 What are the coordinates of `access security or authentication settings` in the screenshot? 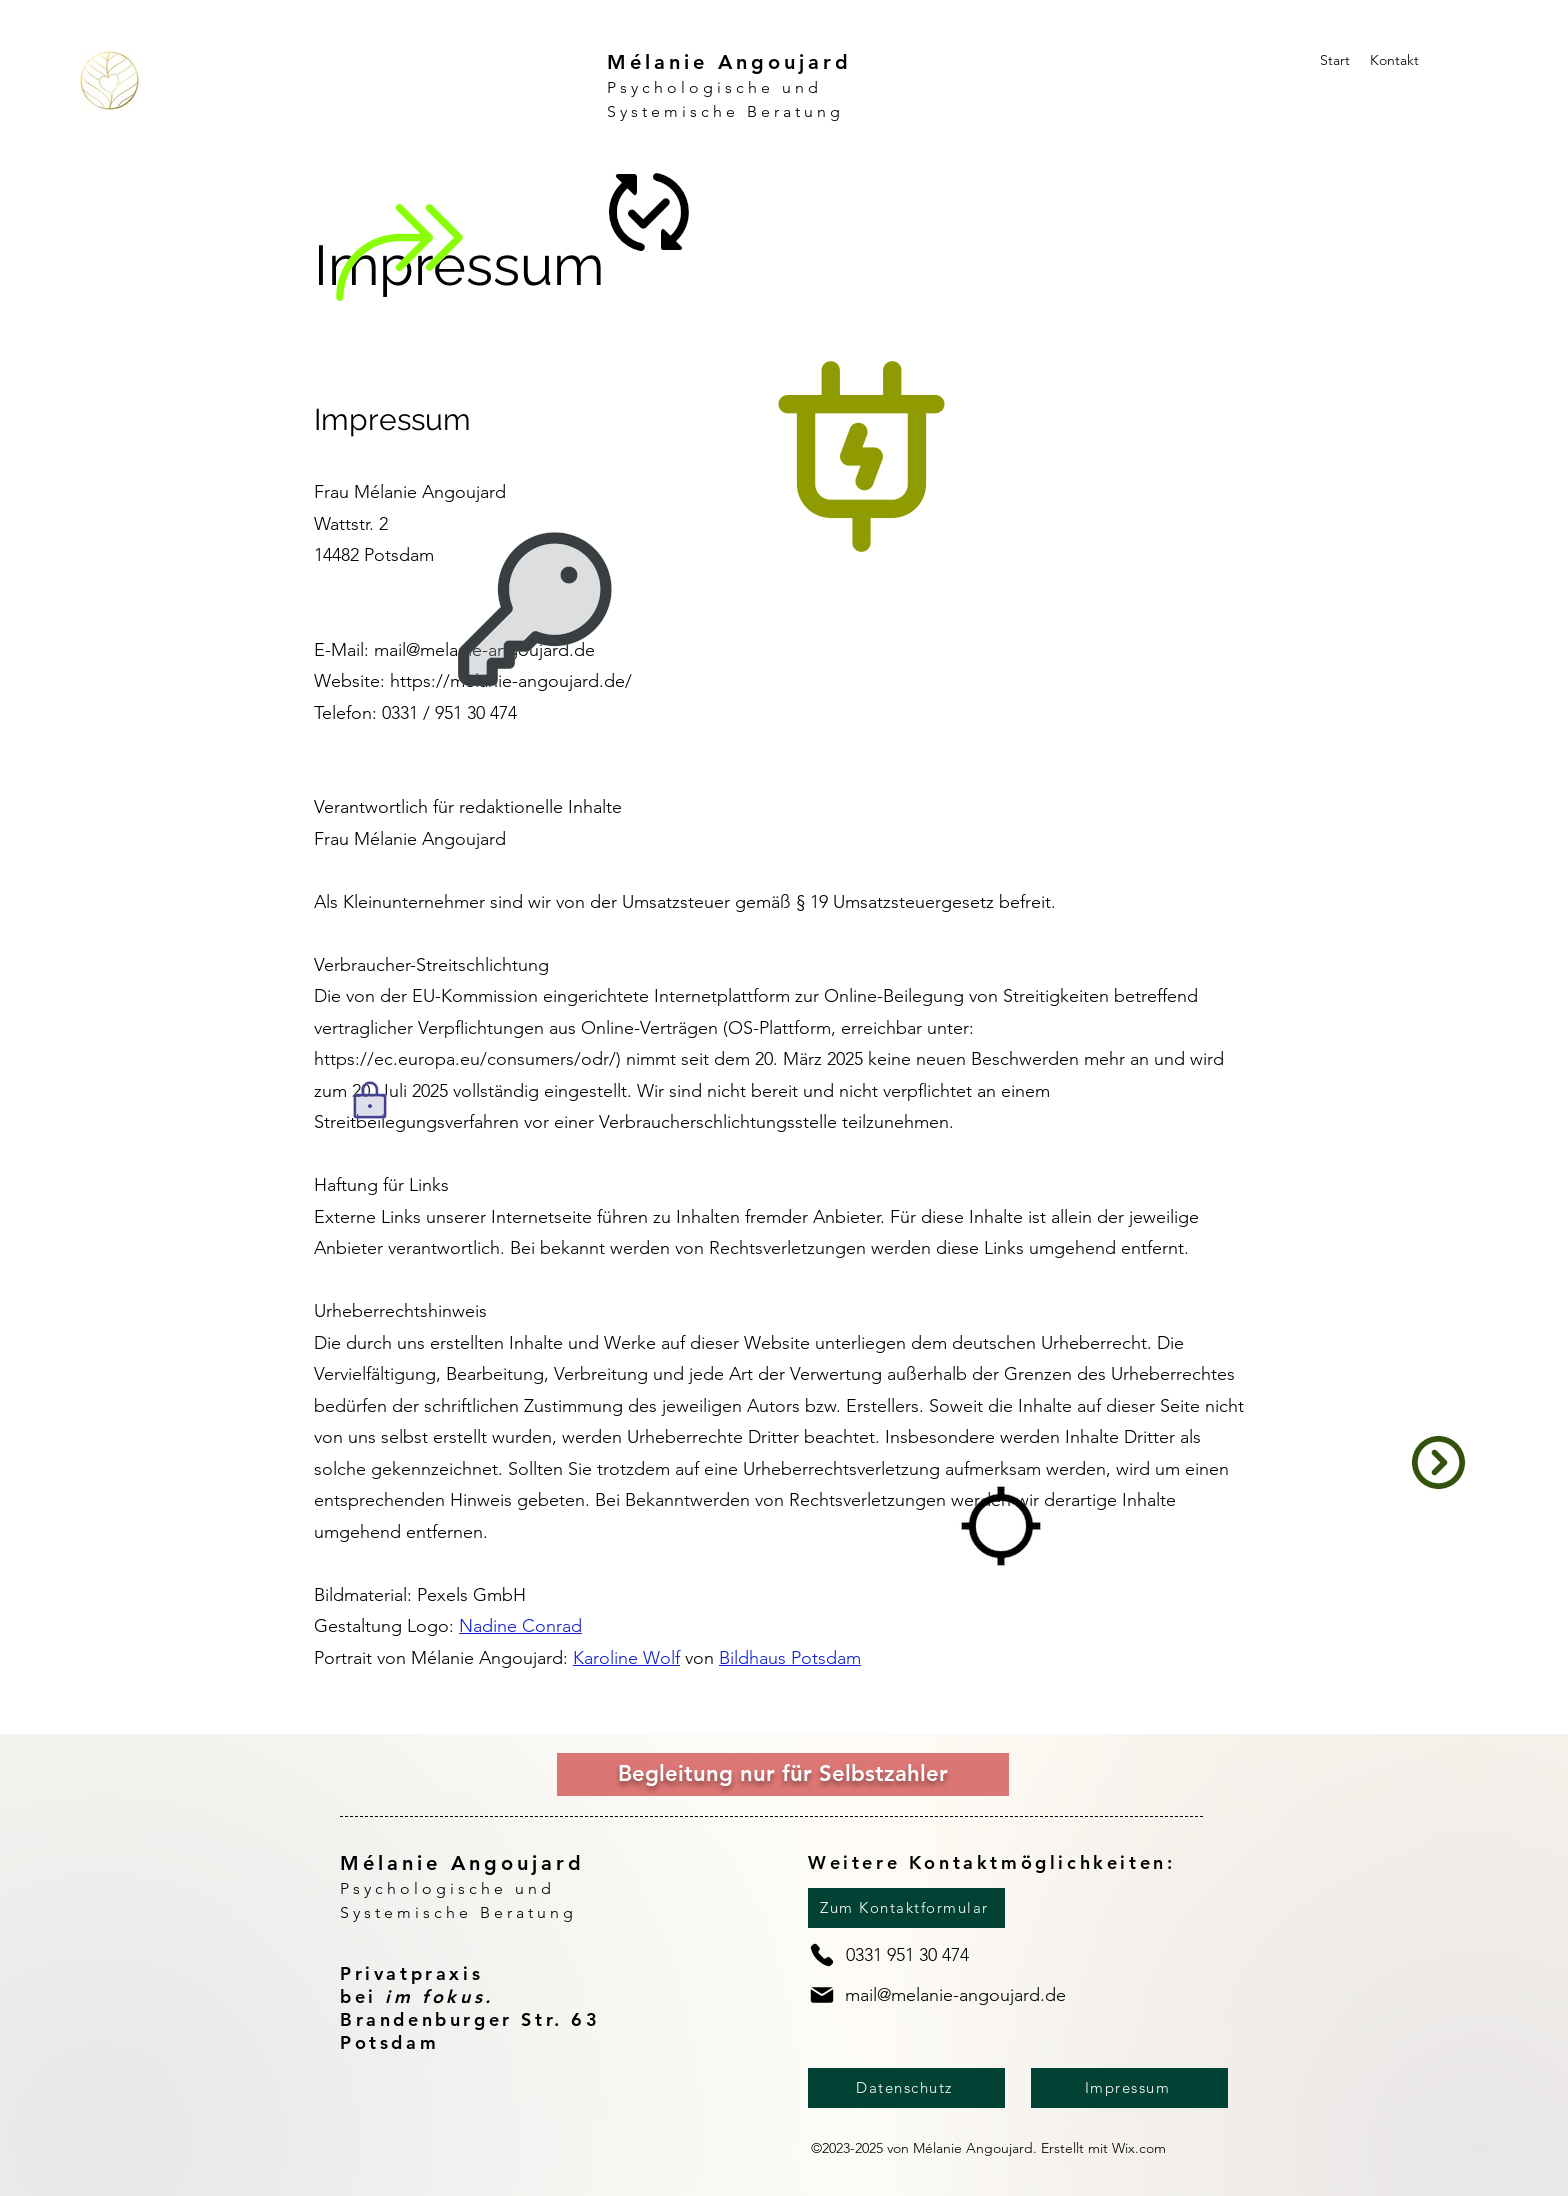 It's located at (532, 612).